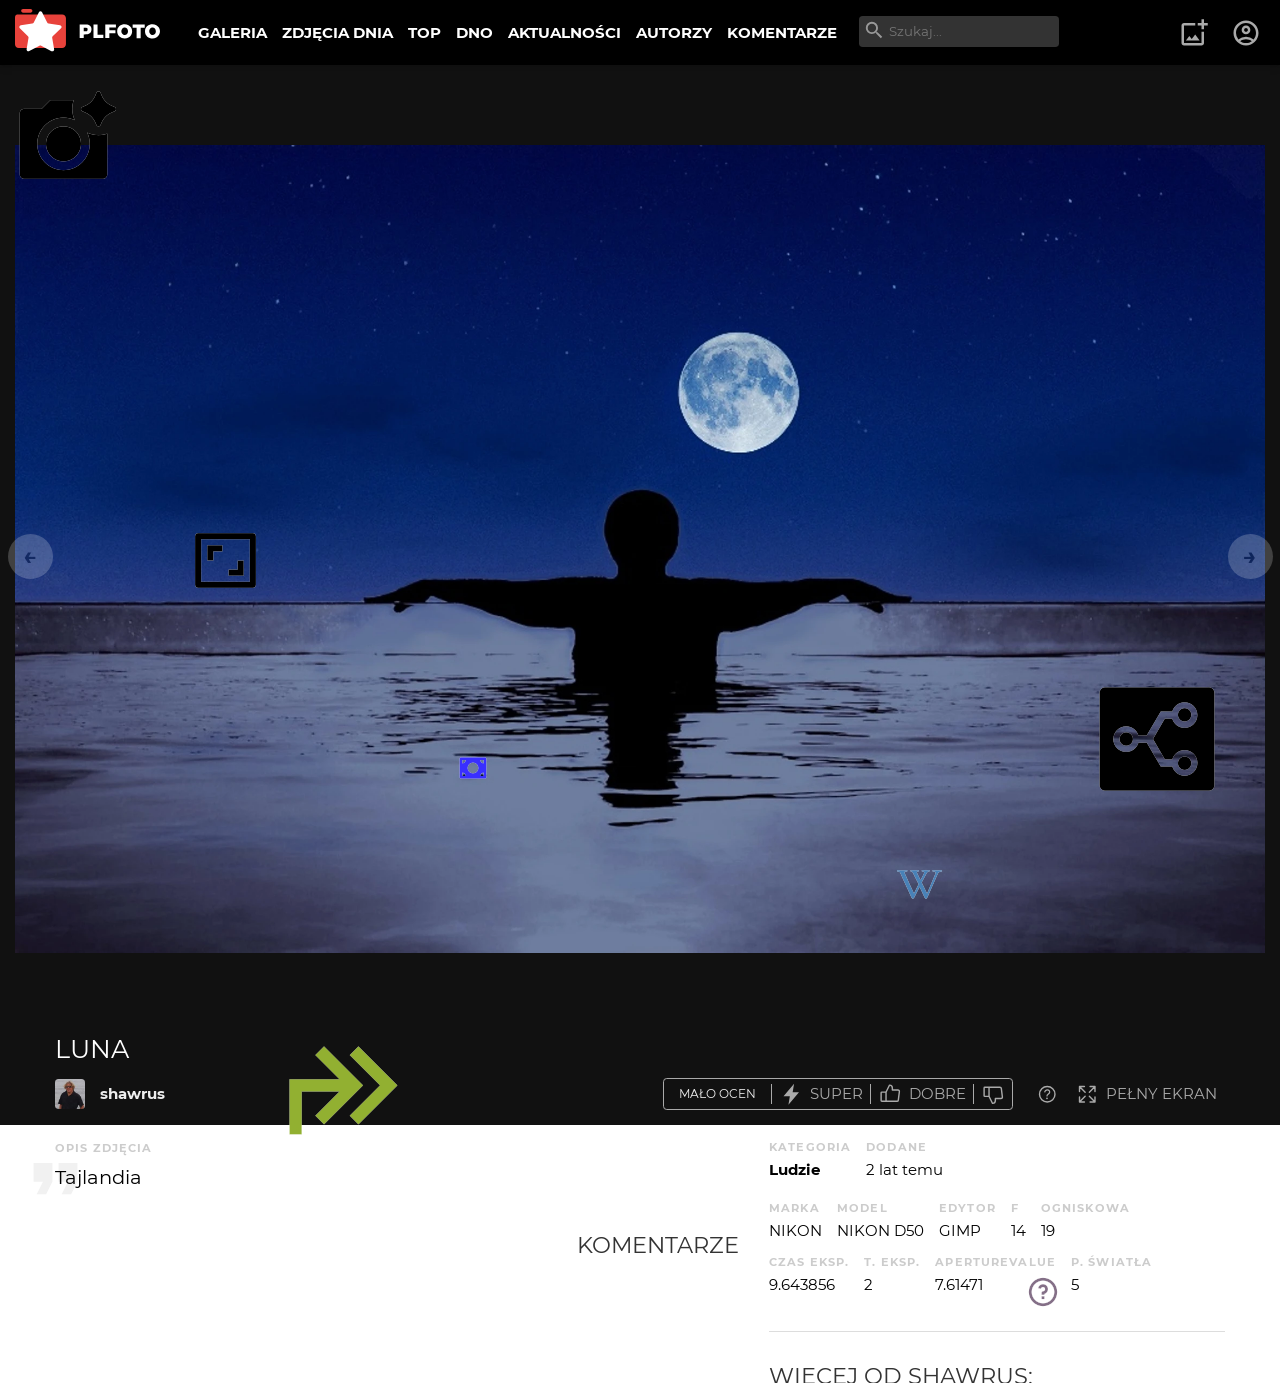 Image resolution: width=1280 pixels, height=1383 pixels. What do you see at coordinates (338, 1091) in the screenshot?
I see `forward message or content` at bounding box center [338, 1091].